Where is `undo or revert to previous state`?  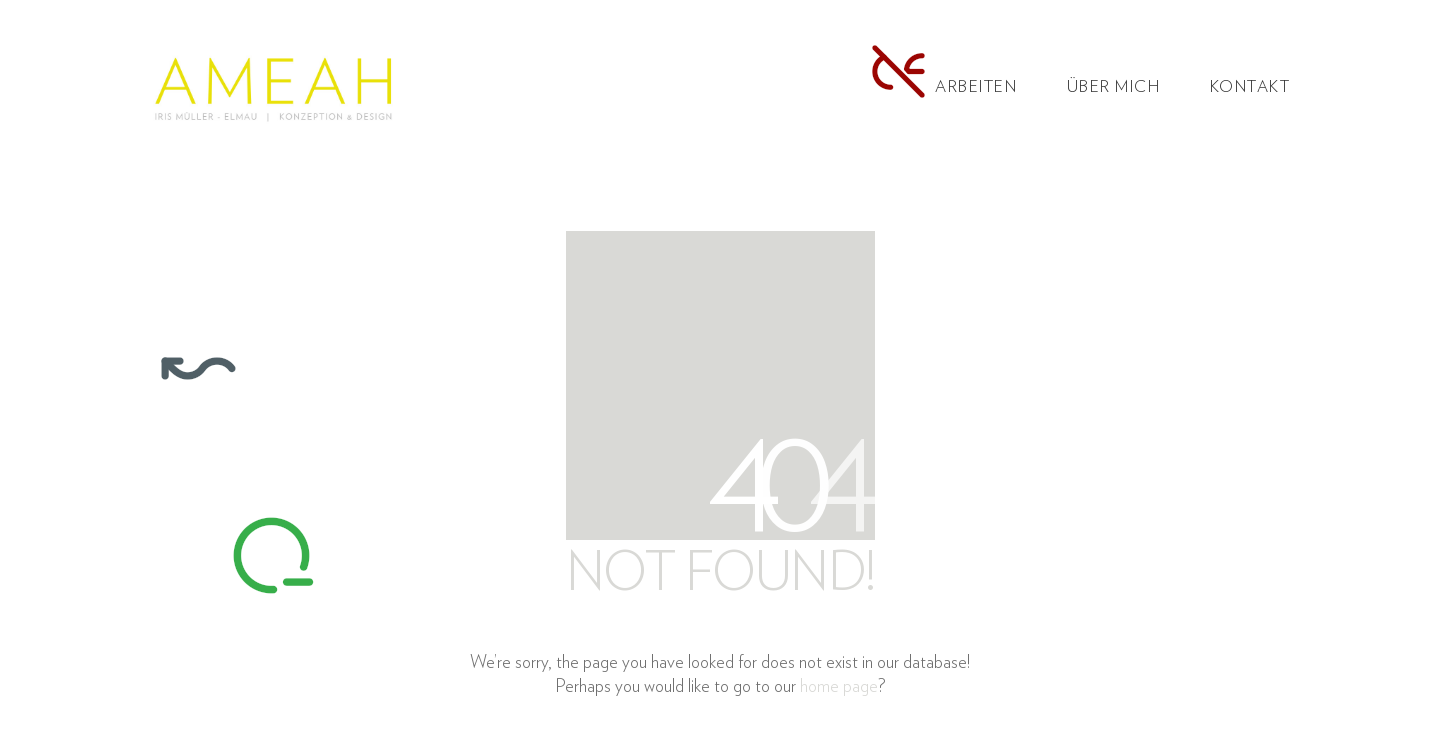 undo or revert to previous state is located at coordinates (198, 368).